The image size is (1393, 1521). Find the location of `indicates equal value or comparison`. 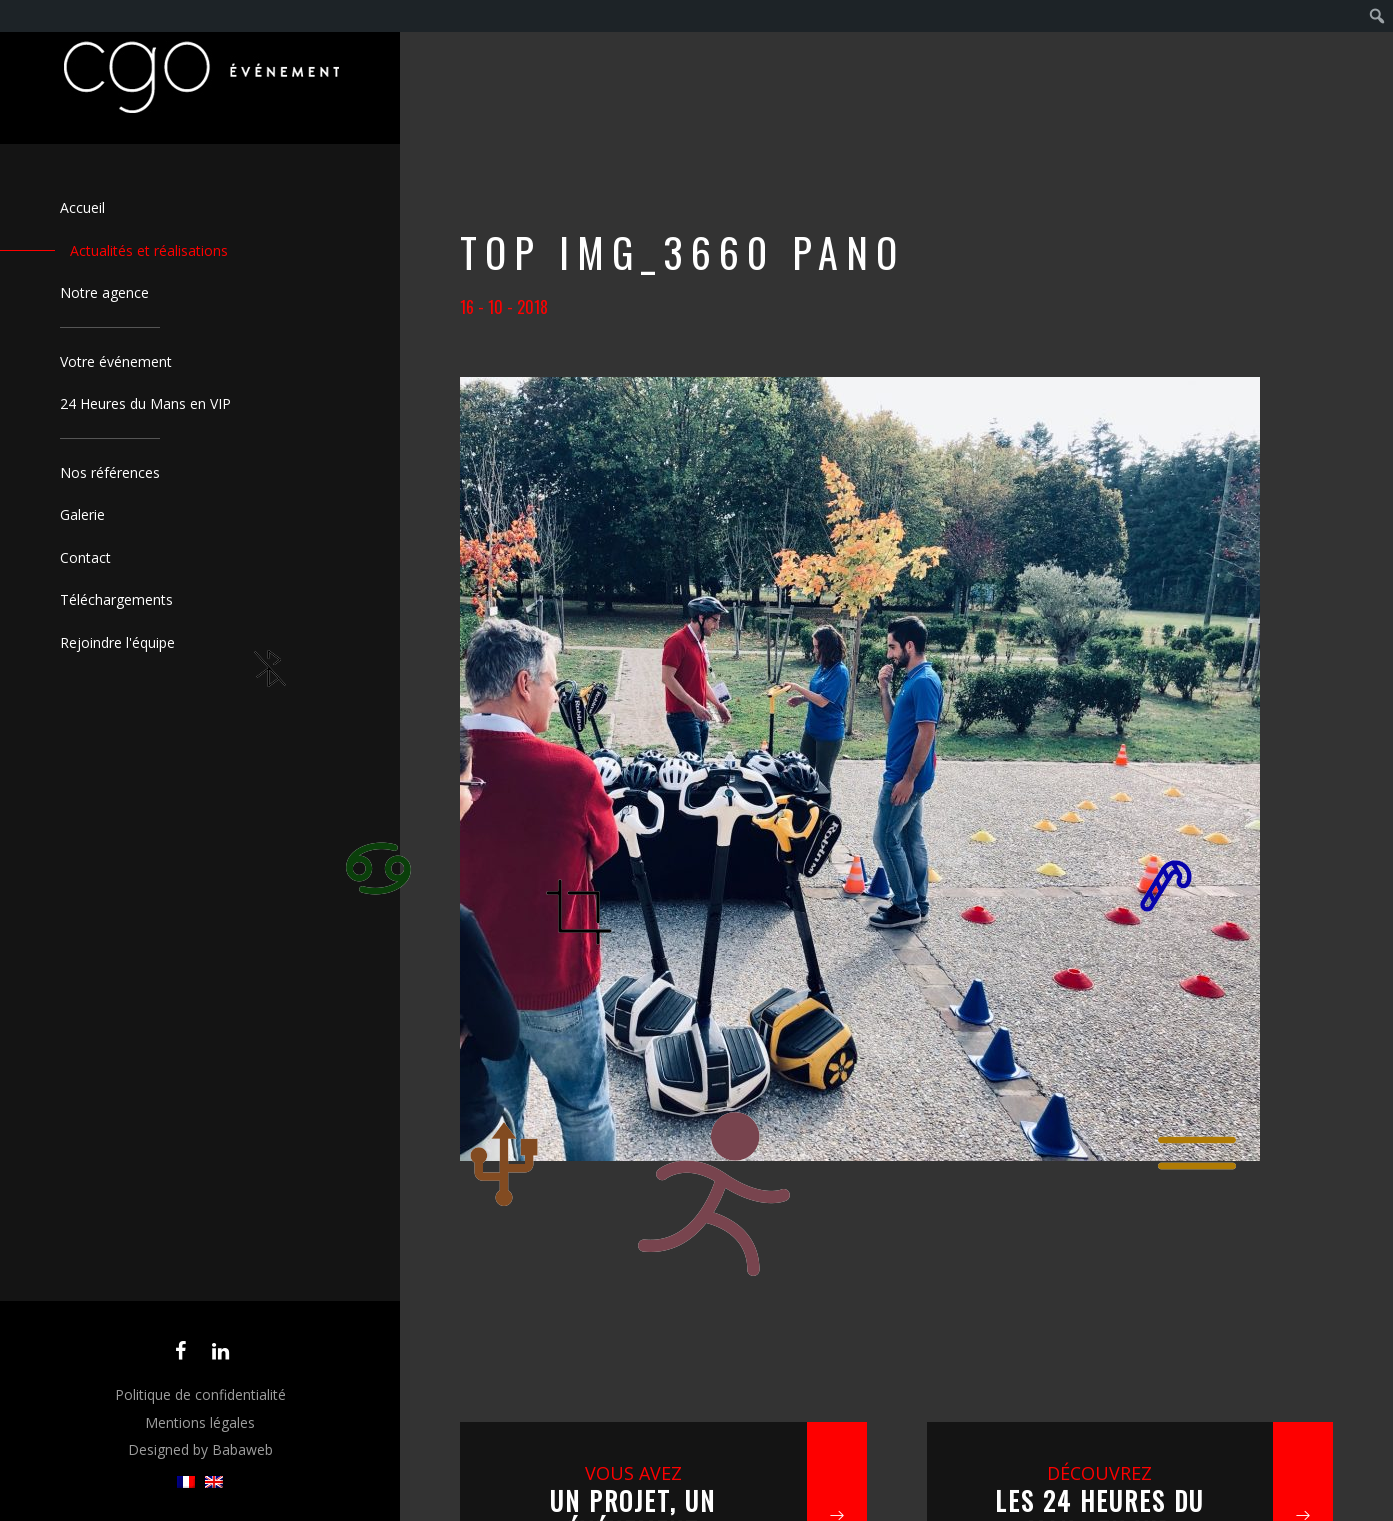

indicates equal value or comparison is located at coordinates (1197, 1153).